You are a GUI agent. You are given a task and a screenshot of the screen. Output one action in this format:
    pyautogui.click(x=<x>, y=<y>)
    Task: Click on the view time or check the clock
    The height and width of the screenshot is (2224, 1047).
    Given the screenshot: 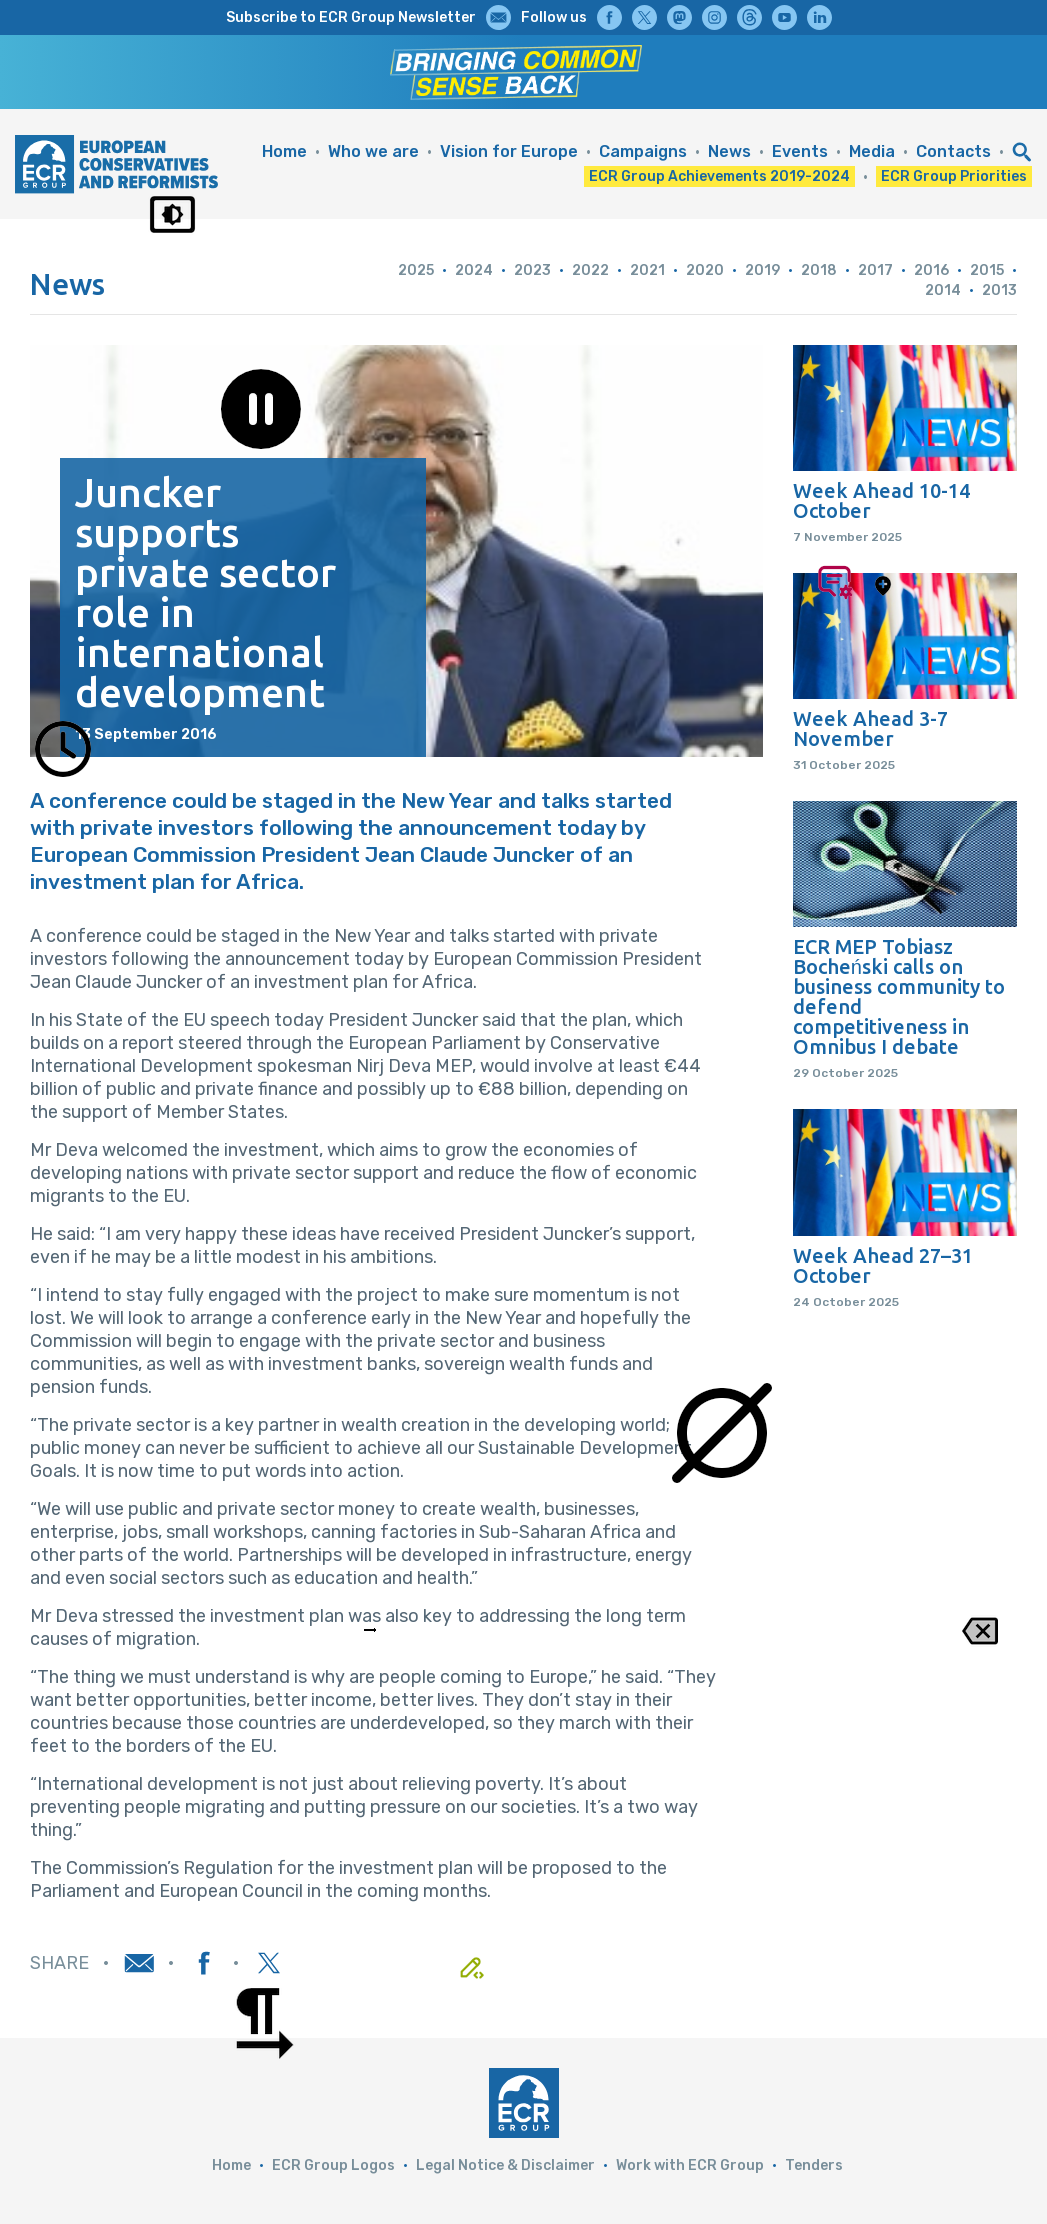 What is the action you would take?
    pyautogui.click(x=63, y=749)
    